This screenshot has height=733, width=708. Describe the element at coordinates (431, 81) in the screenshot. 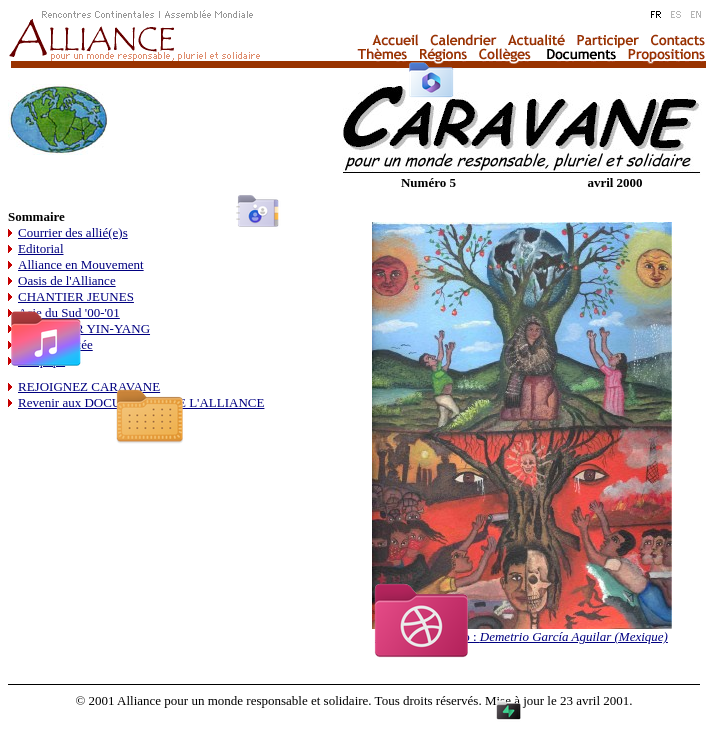

I see `open microsoft 365 files folder` at that location.